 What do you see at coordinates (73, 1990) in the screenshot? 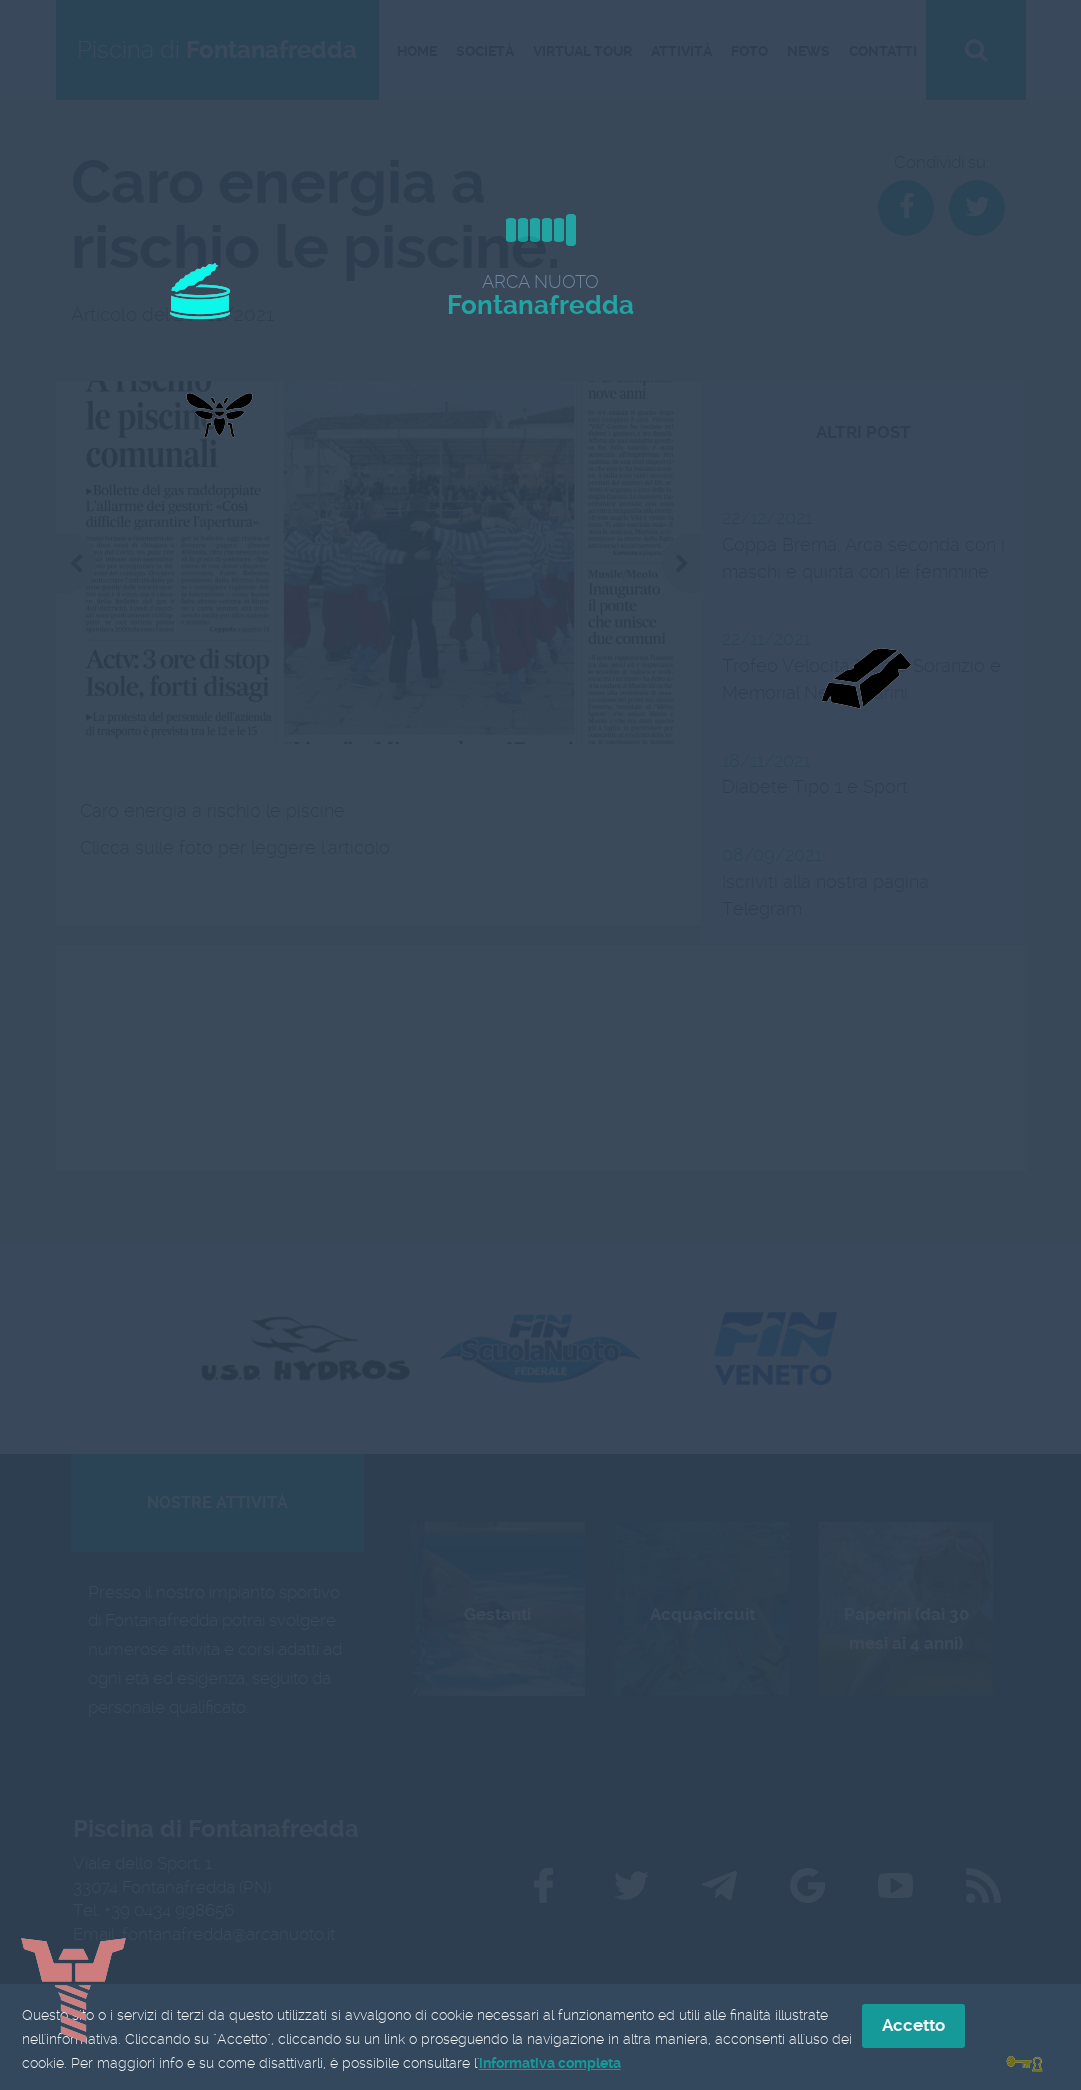
I see `ancient or antique hardware item in inventory` at bounding box center [73, 1990].